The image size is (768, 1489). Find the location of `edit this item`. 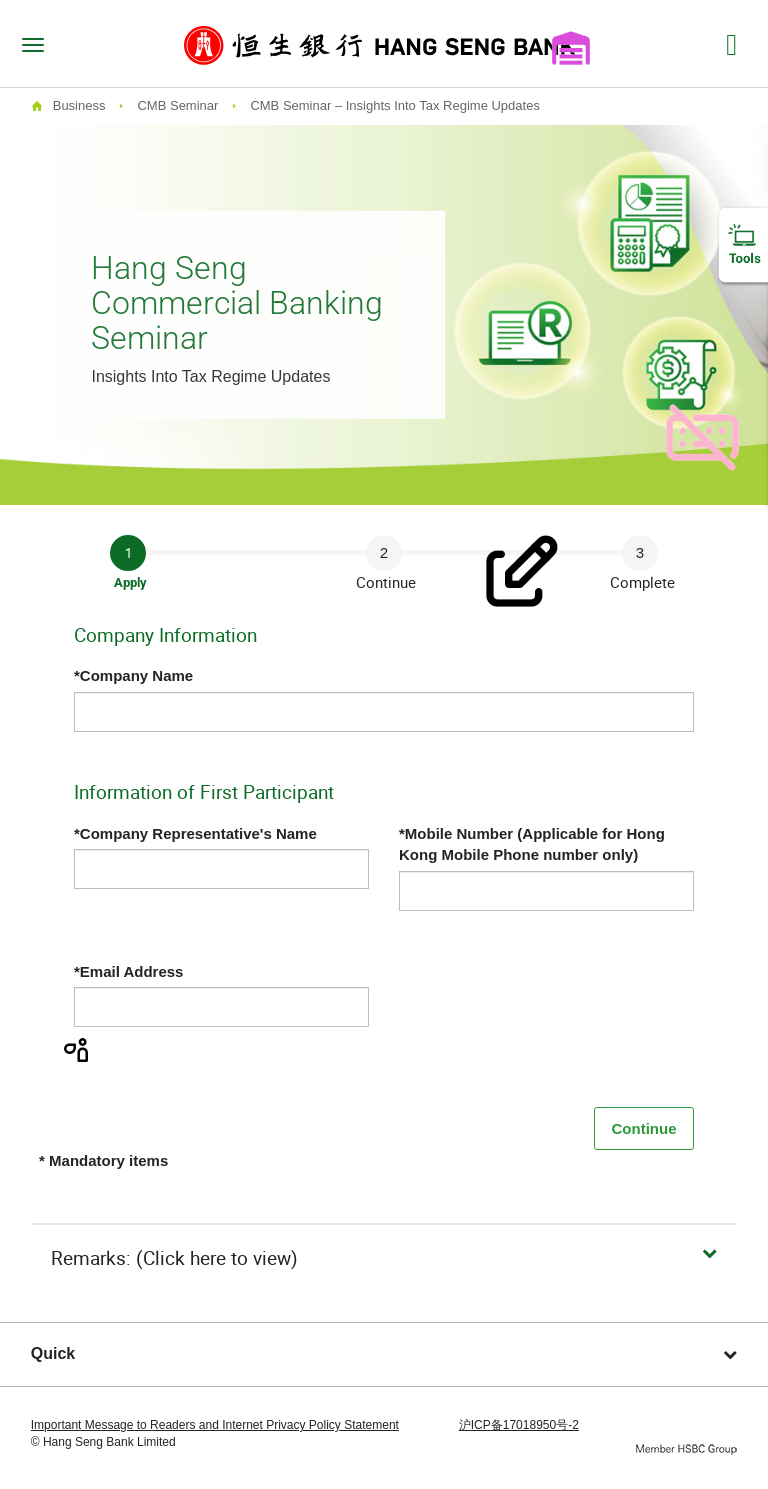

edit this item is located at coordinates (520, 573).